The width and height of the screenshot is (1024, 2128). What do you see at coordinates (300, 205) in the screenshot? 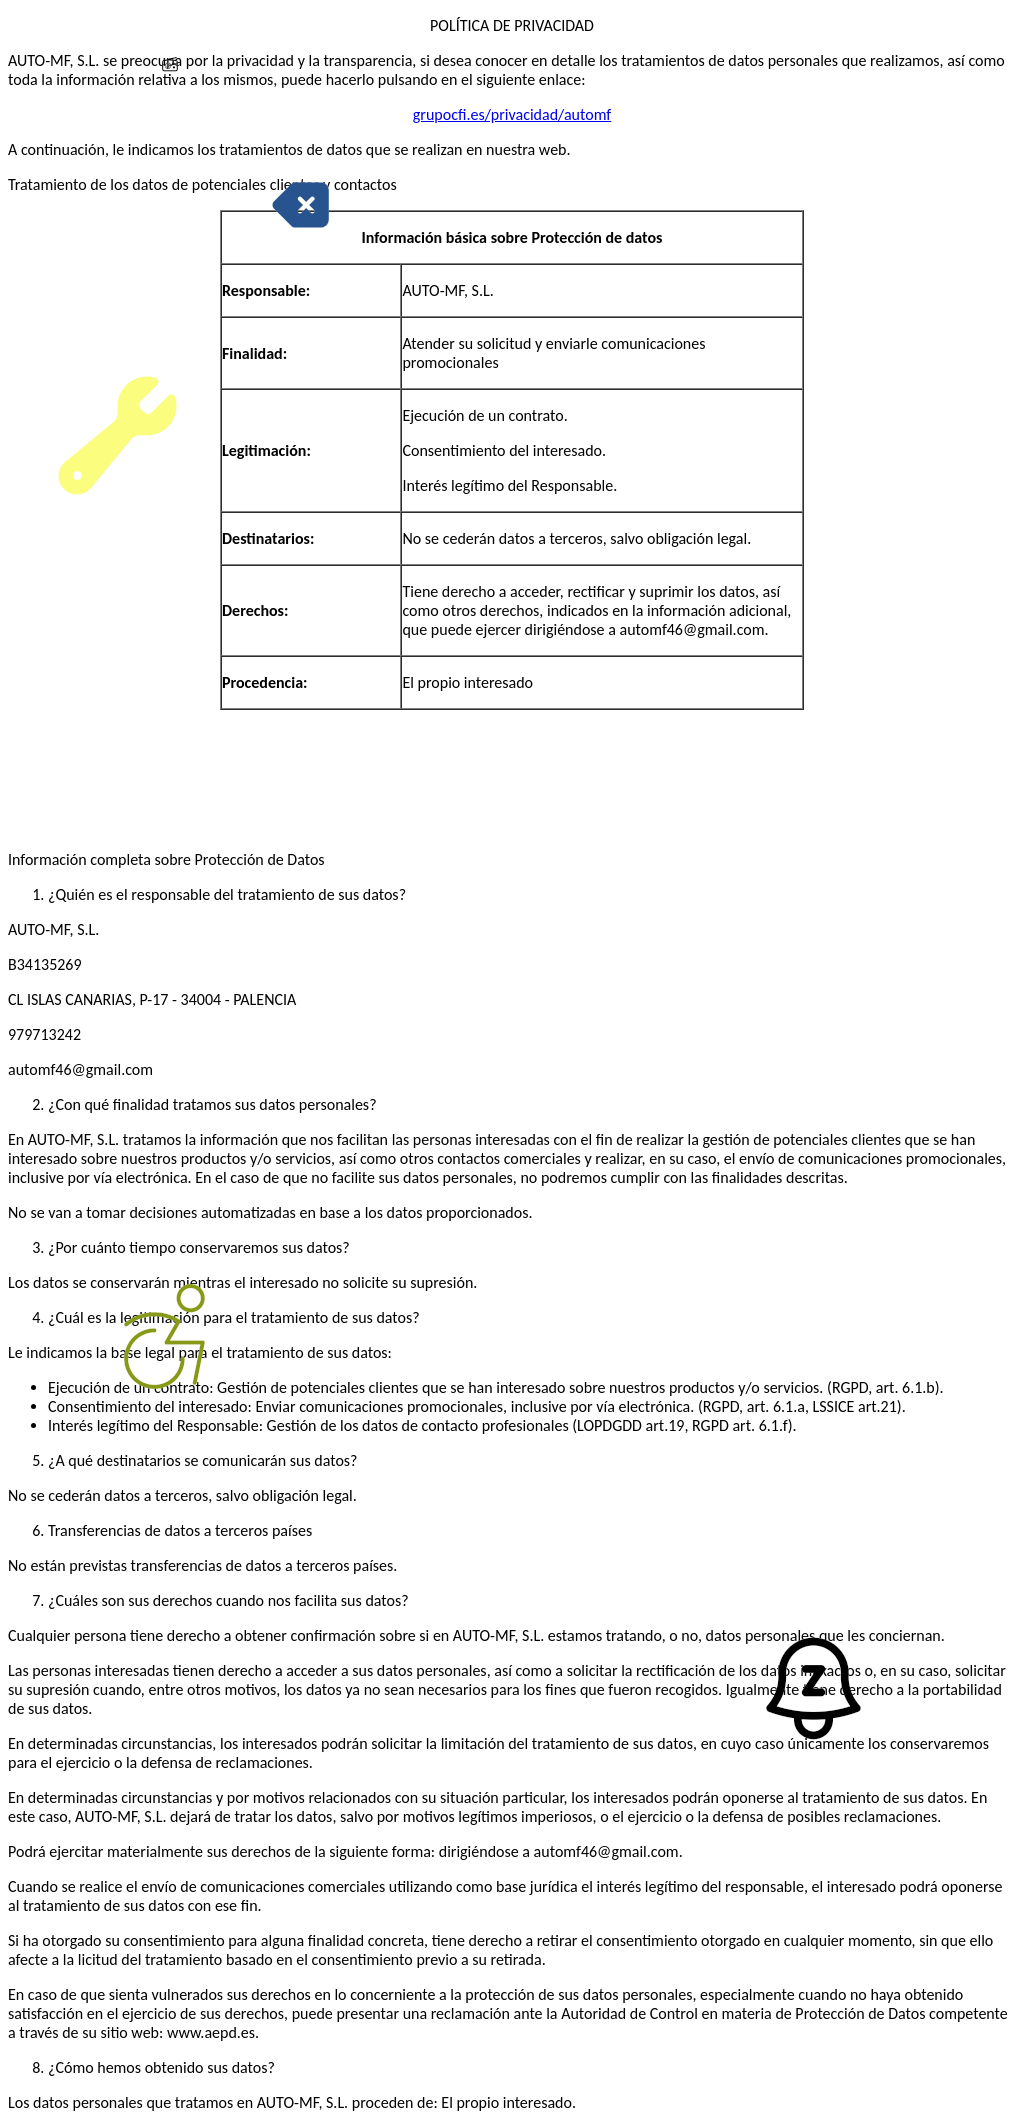
I see `delete the last character entered` at bounding box center [300, 205].